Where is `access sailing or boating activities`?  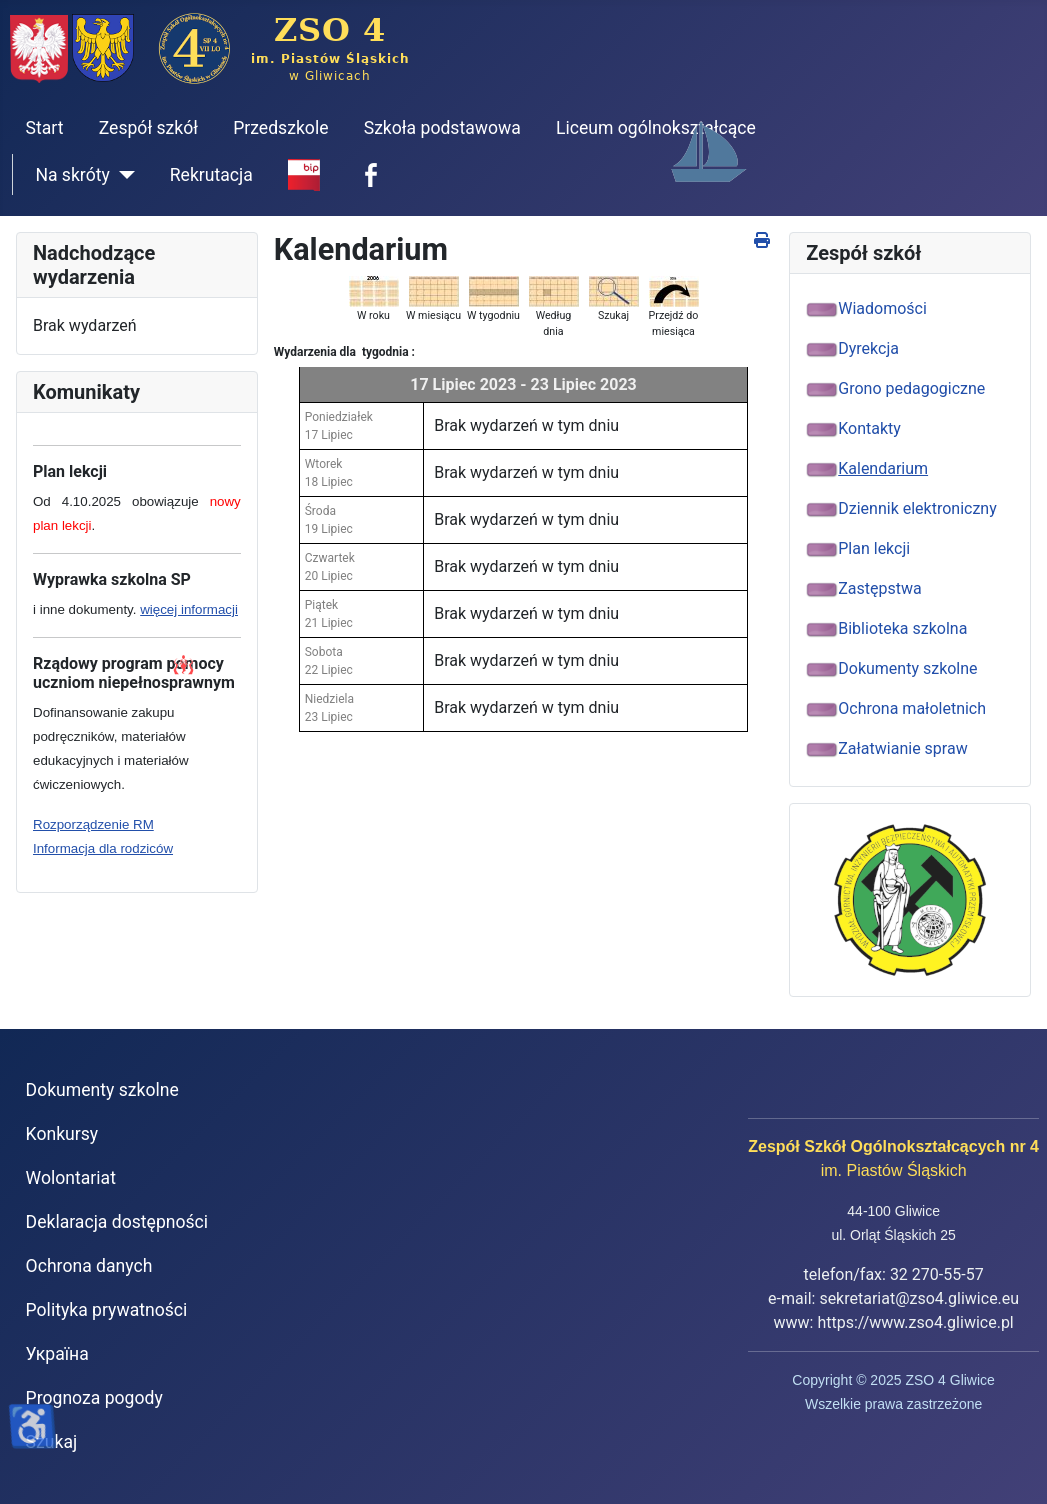 access sailing or boating activities is located at coordinates (709, 152).